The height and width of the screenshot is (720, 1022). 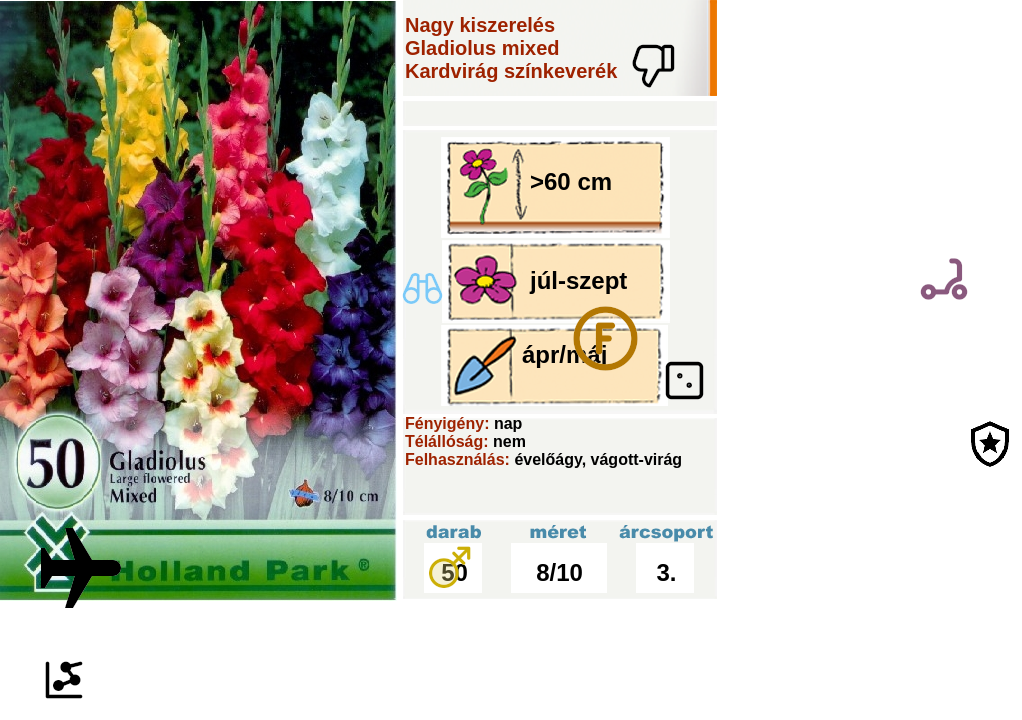 What do you see at coordinates (450, 566) in the screenshot?
I see `select transgender as gender identity` at bounding box center [450, 566].